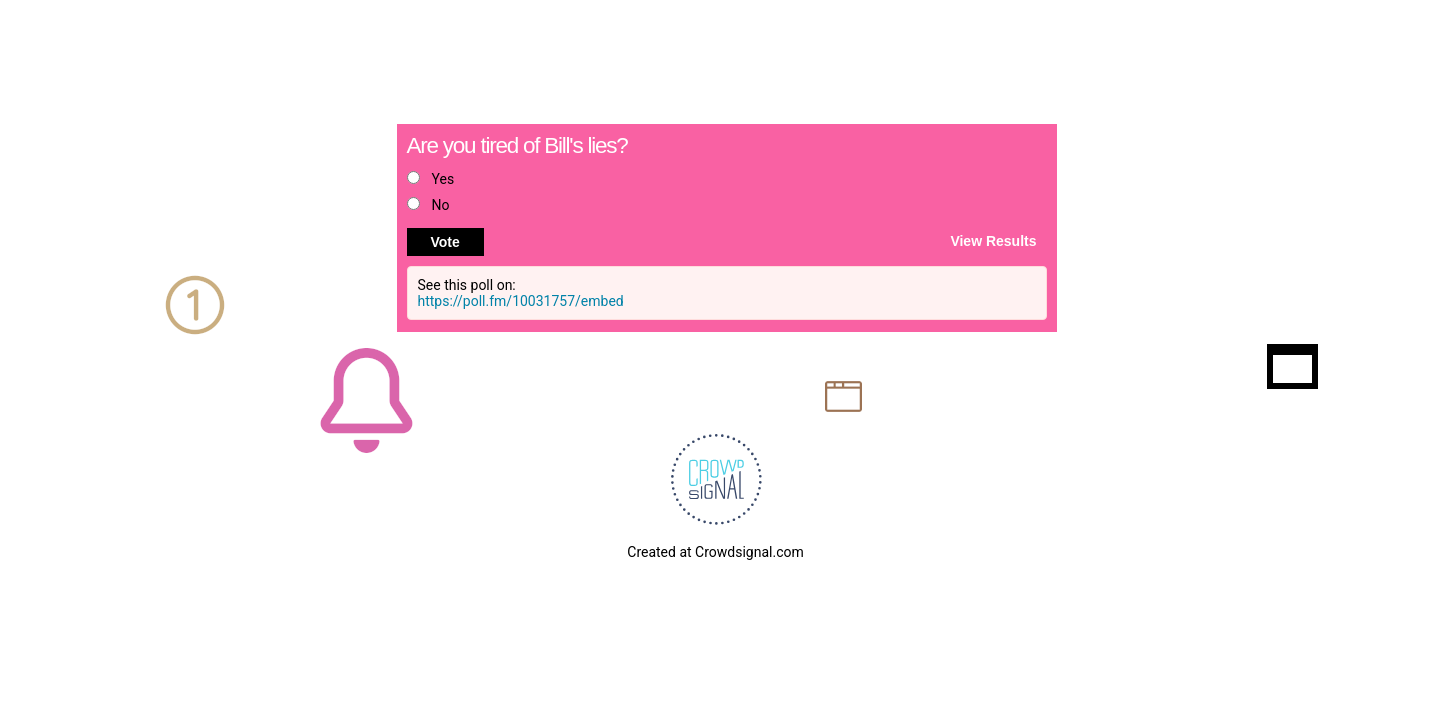  Describe the element at coordinates (195, 305) in the screenshot. I see `indicates the first step in a multi-step process` at that location.